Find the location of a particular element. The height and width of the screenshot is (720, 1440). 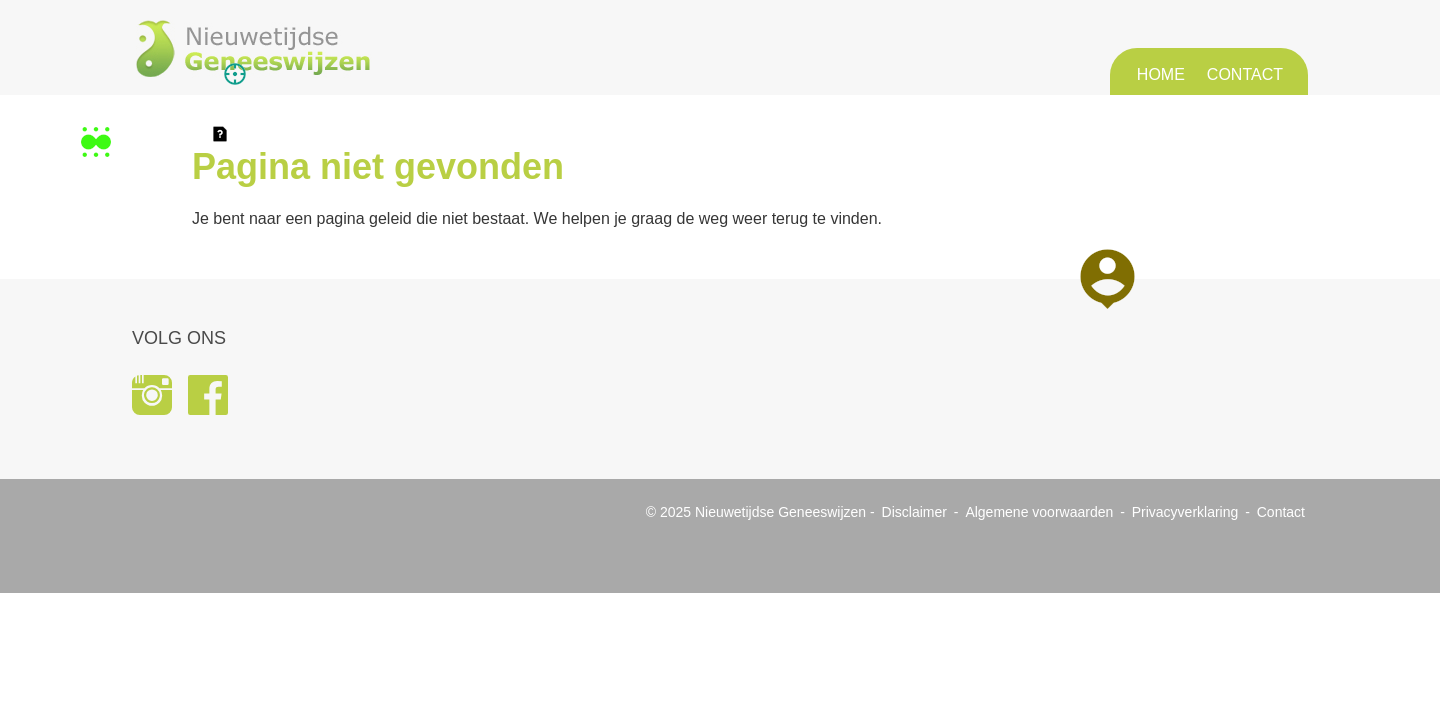

indicates hazy or foggy weather conditions is located at coordinates (96, 142).